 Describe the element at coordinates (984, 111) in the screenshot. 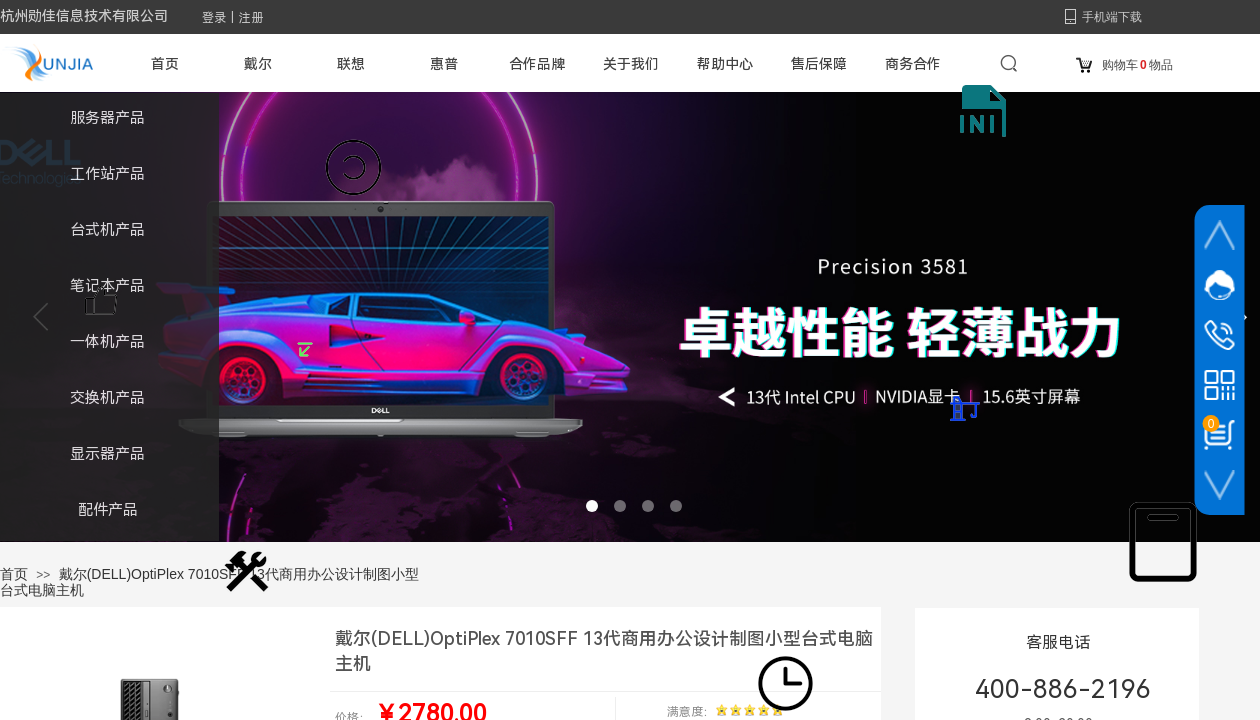

I see `view or open an INI configuration file` at that location.